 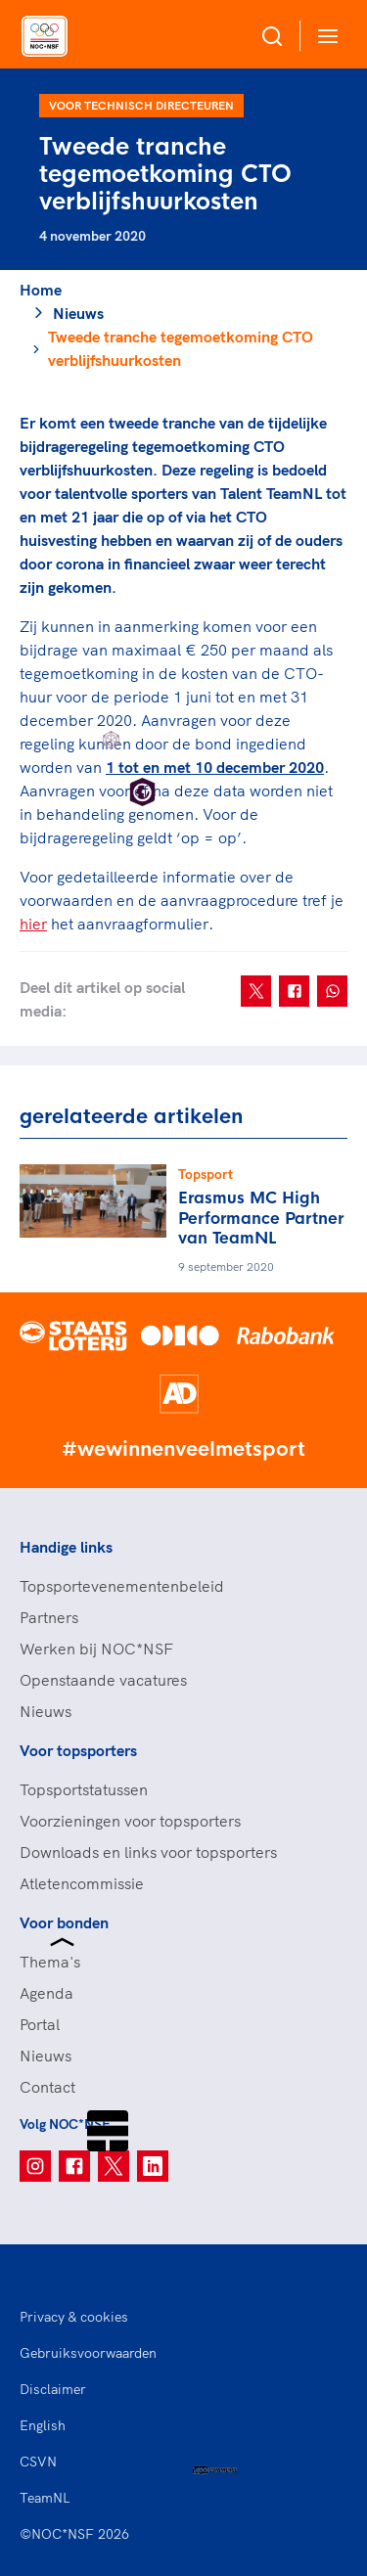 I want to click on access woocommerce store settings, so click(x=214, y=2470).